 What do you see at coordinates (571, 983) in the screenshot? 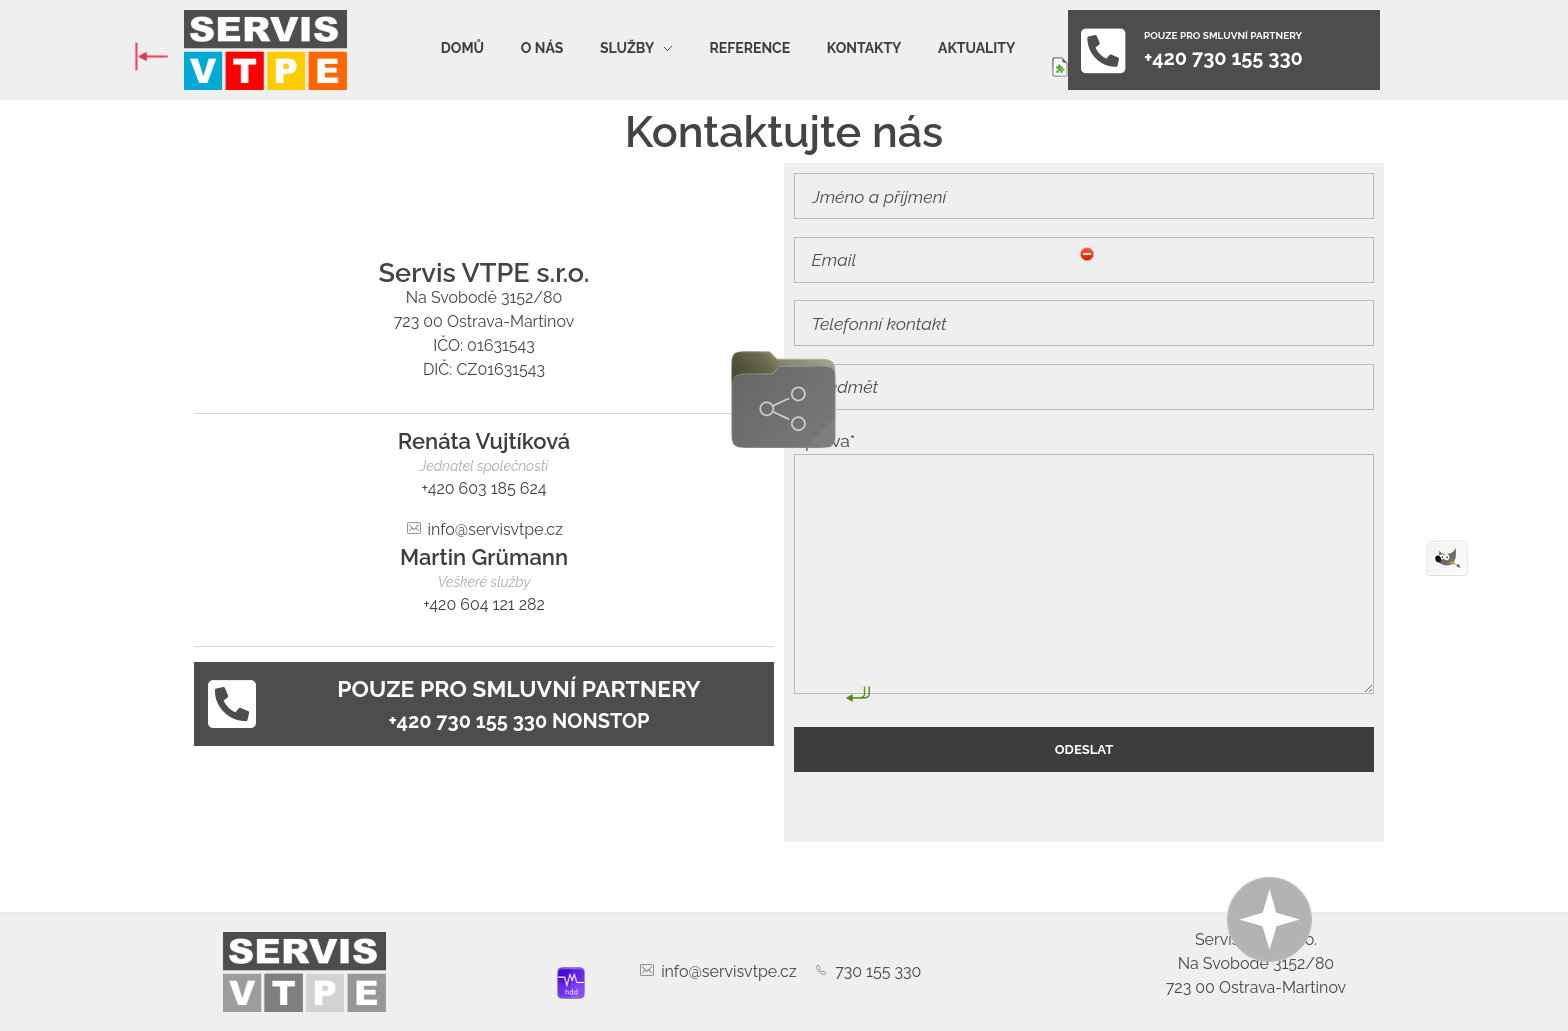
I see `virtualbox hard disk drive file` at bounding box center [571, 983].